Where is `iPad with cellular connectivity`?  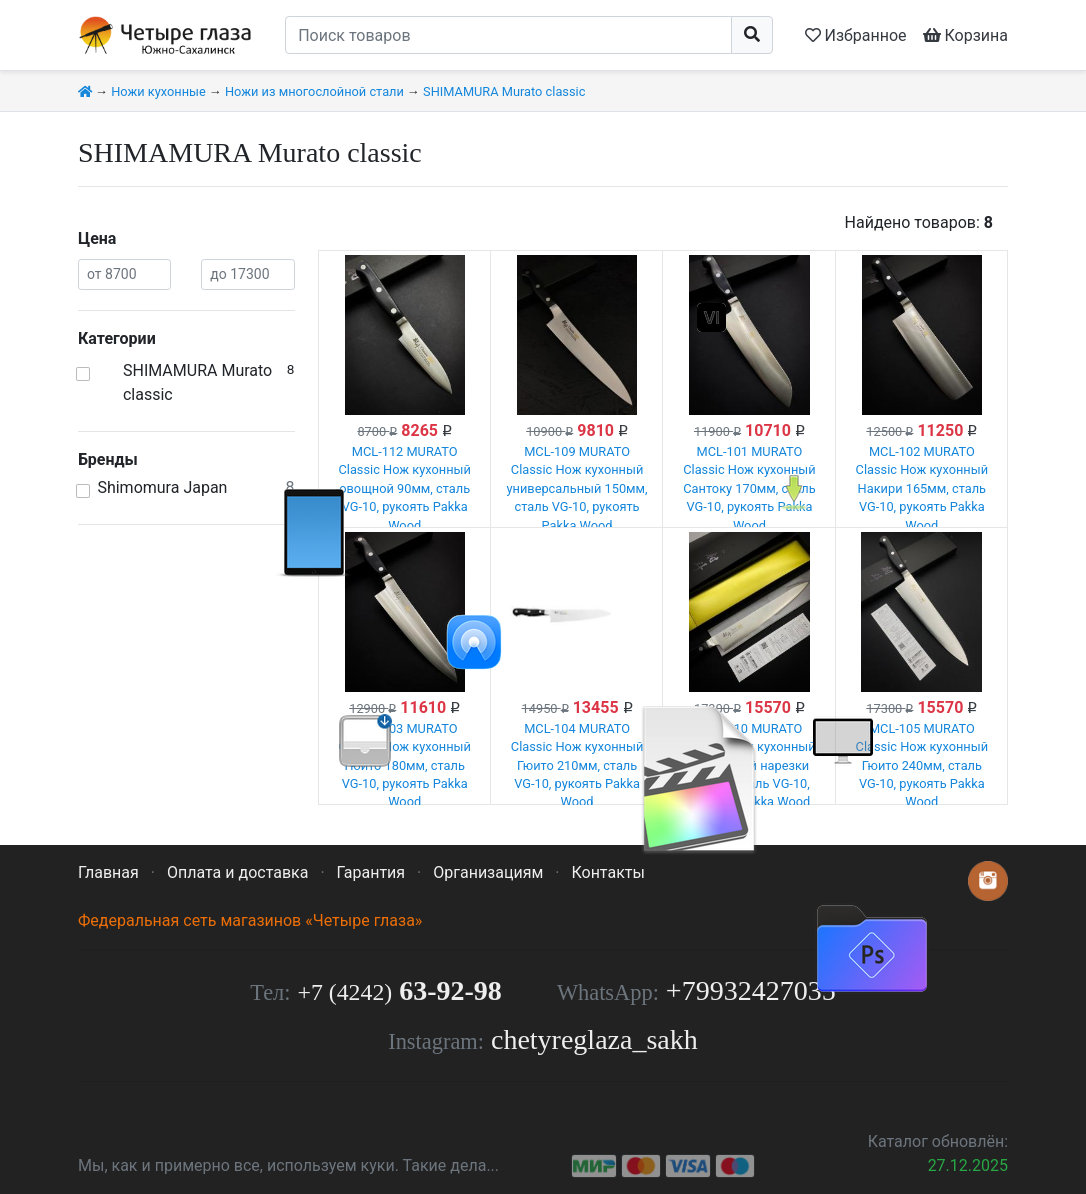
iPad with cellular connectivity is located at coordinates (314, 533).